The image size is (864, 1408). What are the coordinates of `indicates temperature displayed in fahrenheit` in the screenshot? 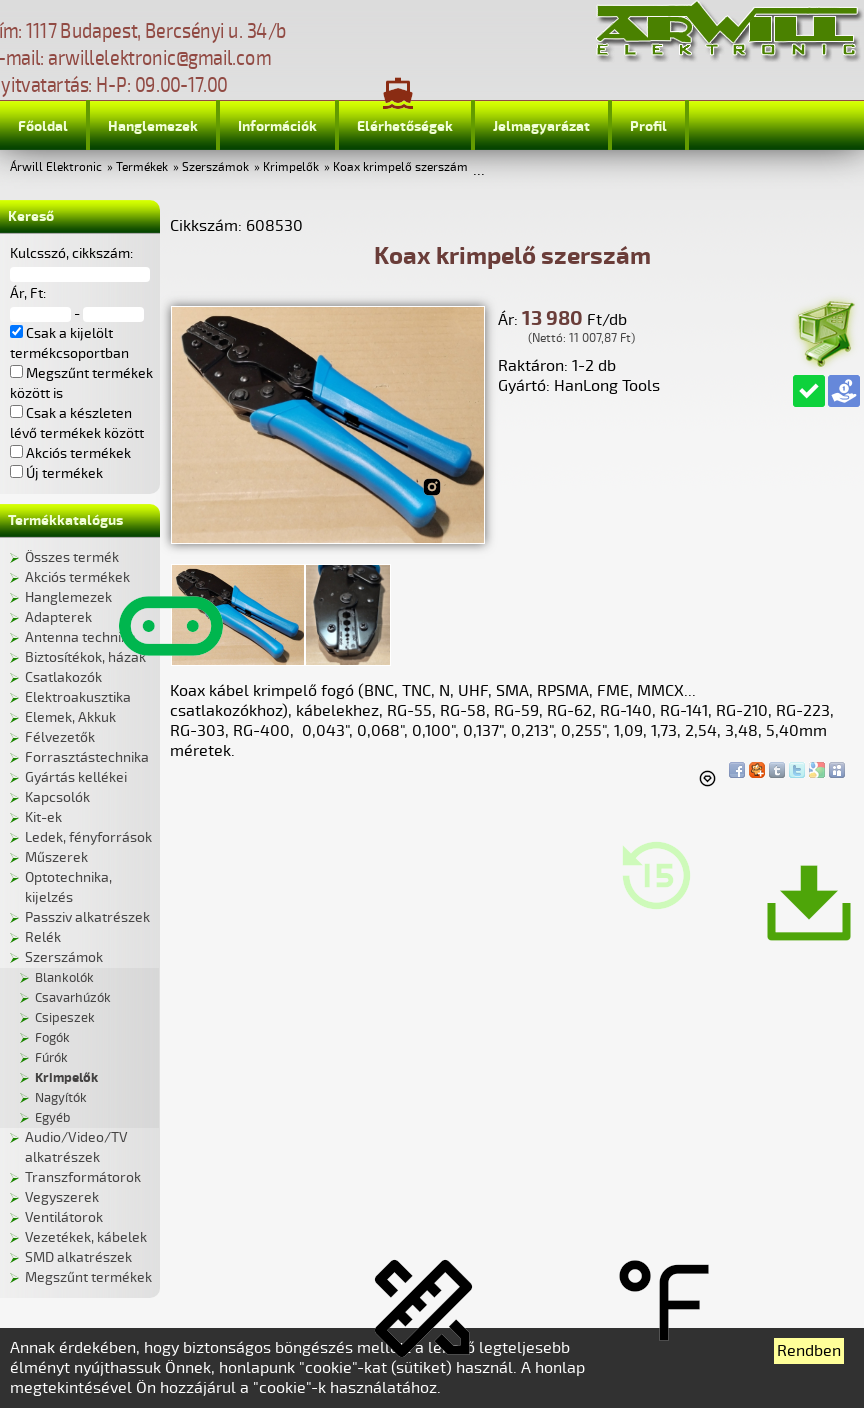 It's located at (668, 1300).